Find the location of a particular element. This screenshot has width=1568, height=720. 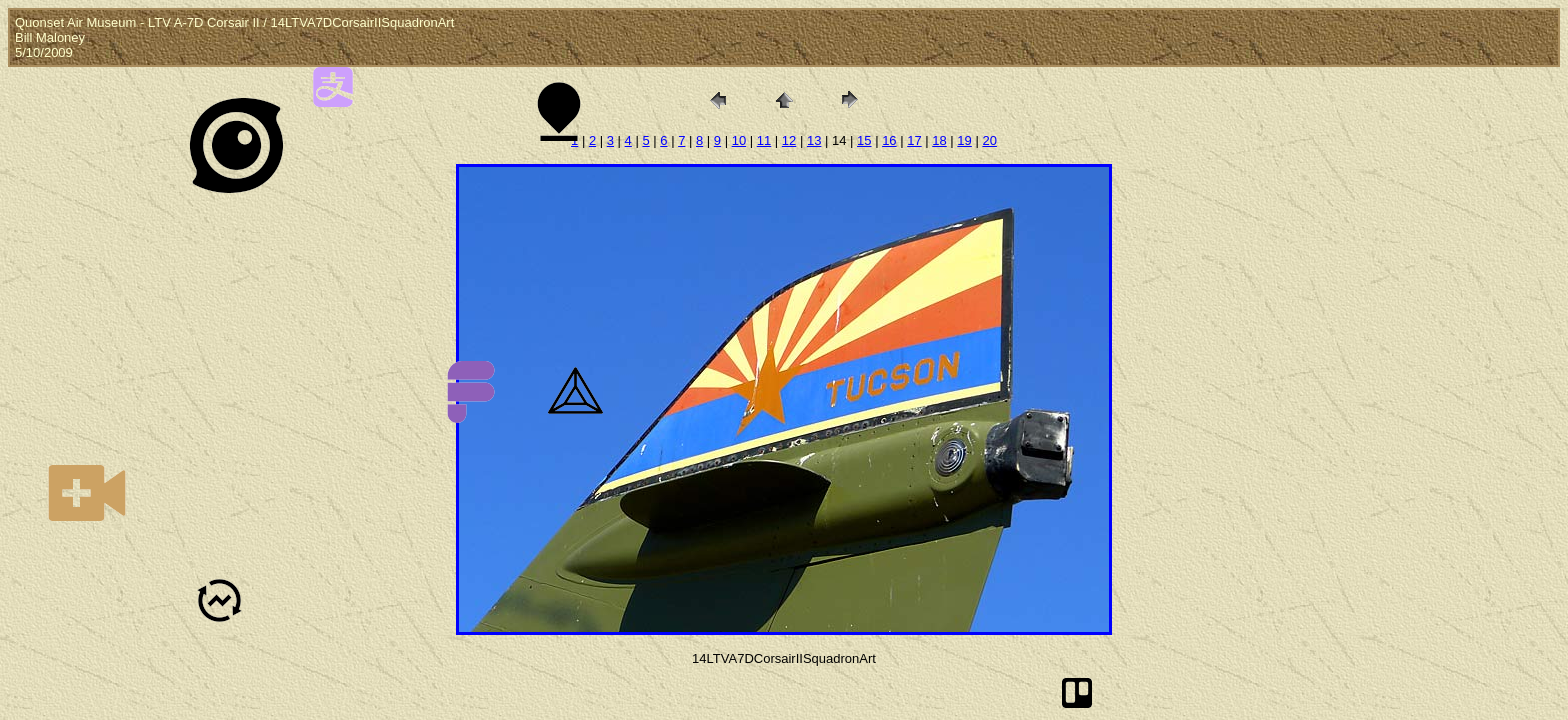

open trello app is located at coordinates (1077, 693).